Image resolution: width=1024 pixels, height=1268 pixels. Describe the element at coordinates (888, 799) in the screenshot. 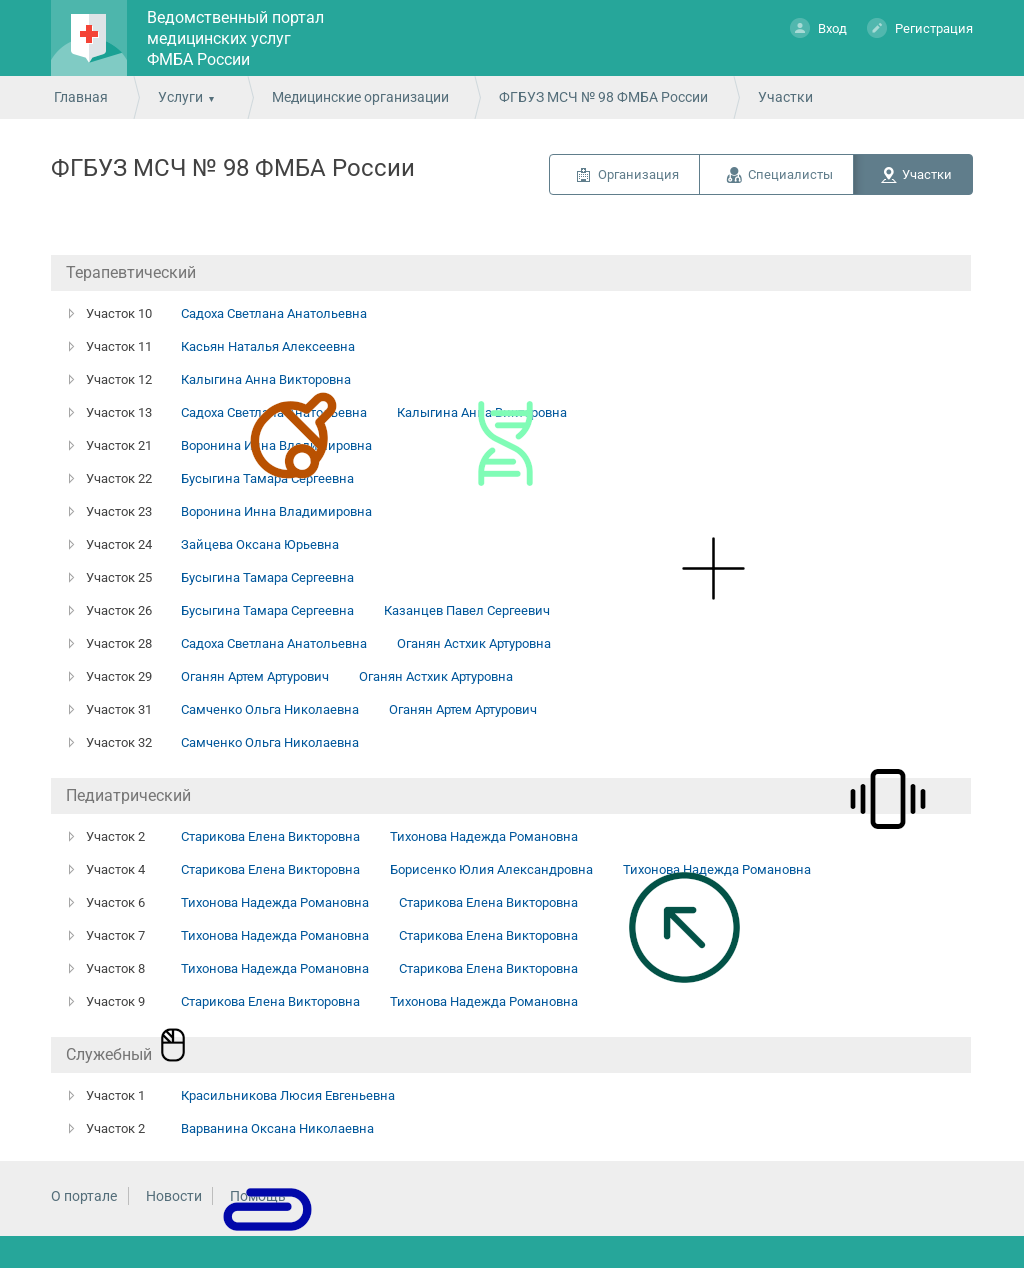

I see `enable vibrate mode on your device` at that location.